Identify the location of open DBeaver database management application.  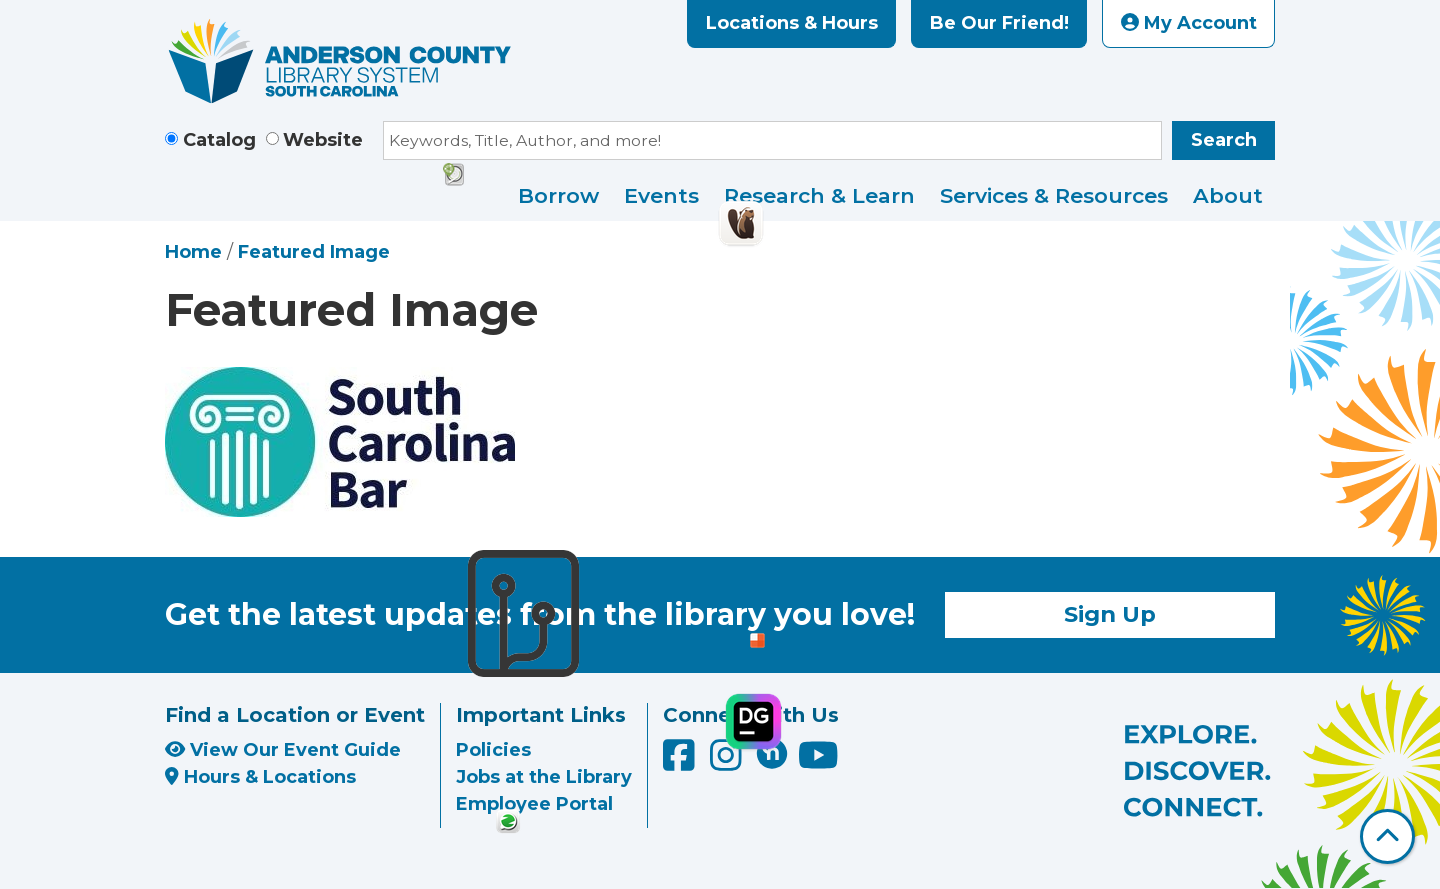
(741, 223).